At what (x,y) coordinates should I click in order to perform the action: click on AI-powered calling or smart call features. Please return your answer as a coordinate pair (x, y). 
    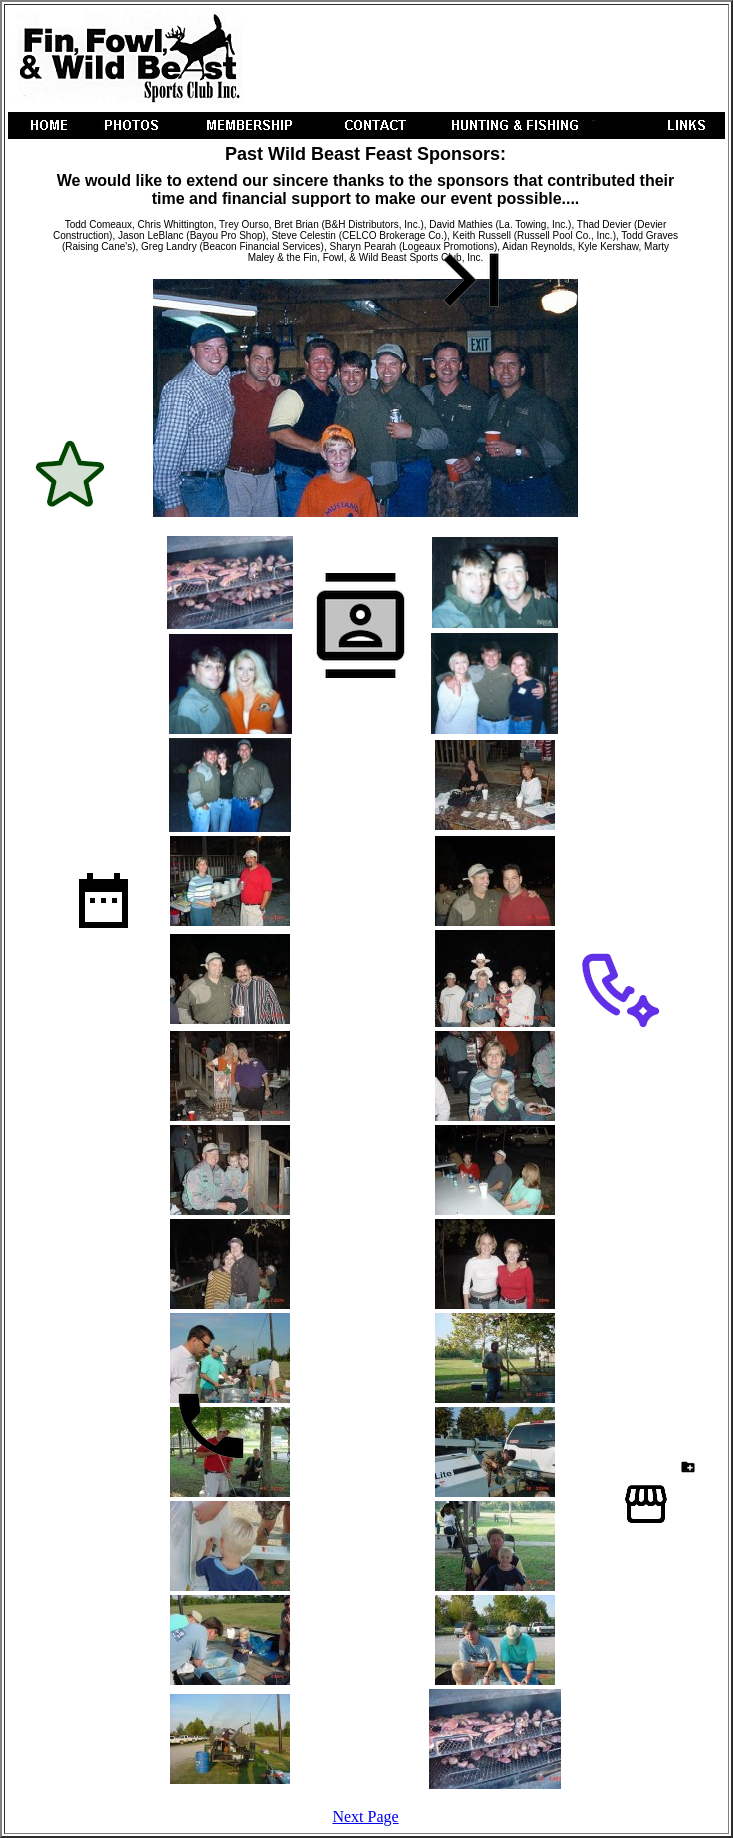
    Looking at the image, I should click on (618, 986).